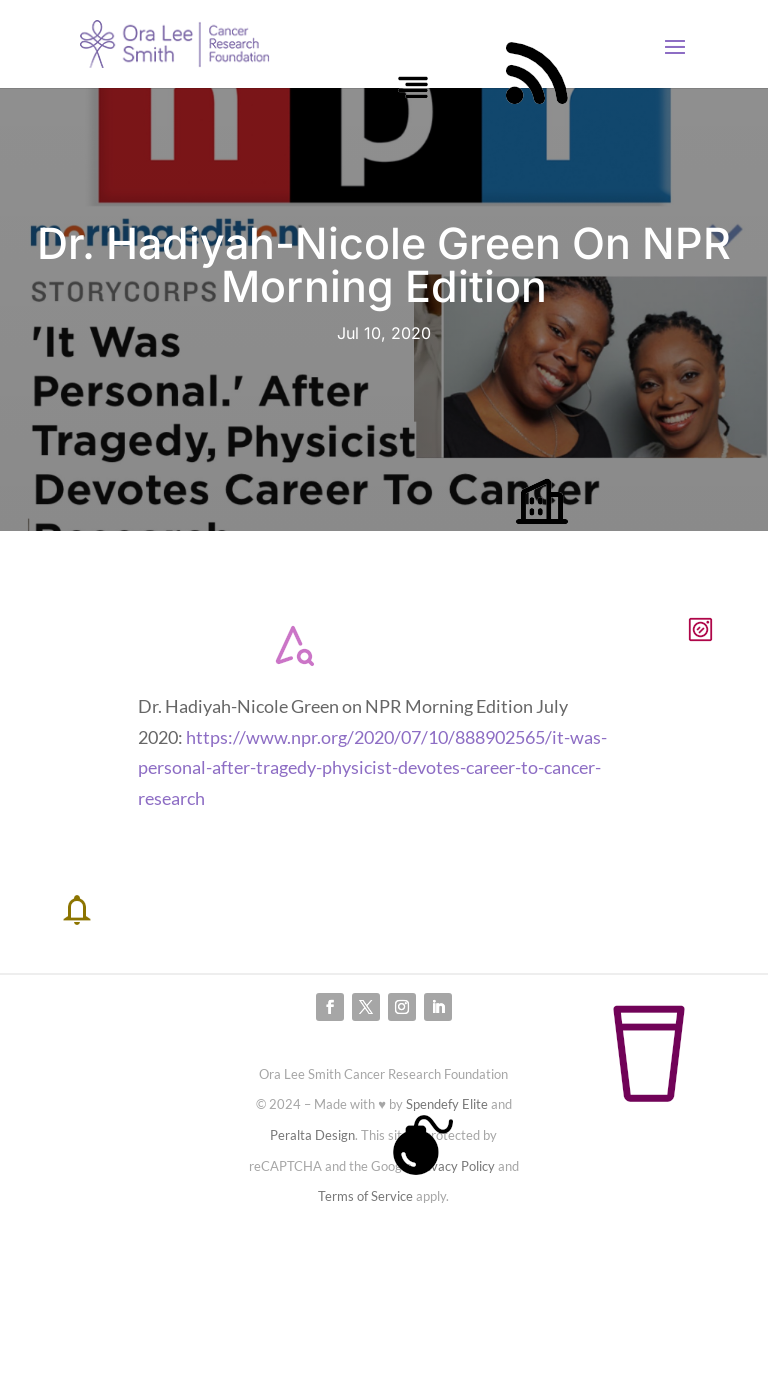 The image size is (768, 1387). I want to click on align text to the right, so click(413, 88).